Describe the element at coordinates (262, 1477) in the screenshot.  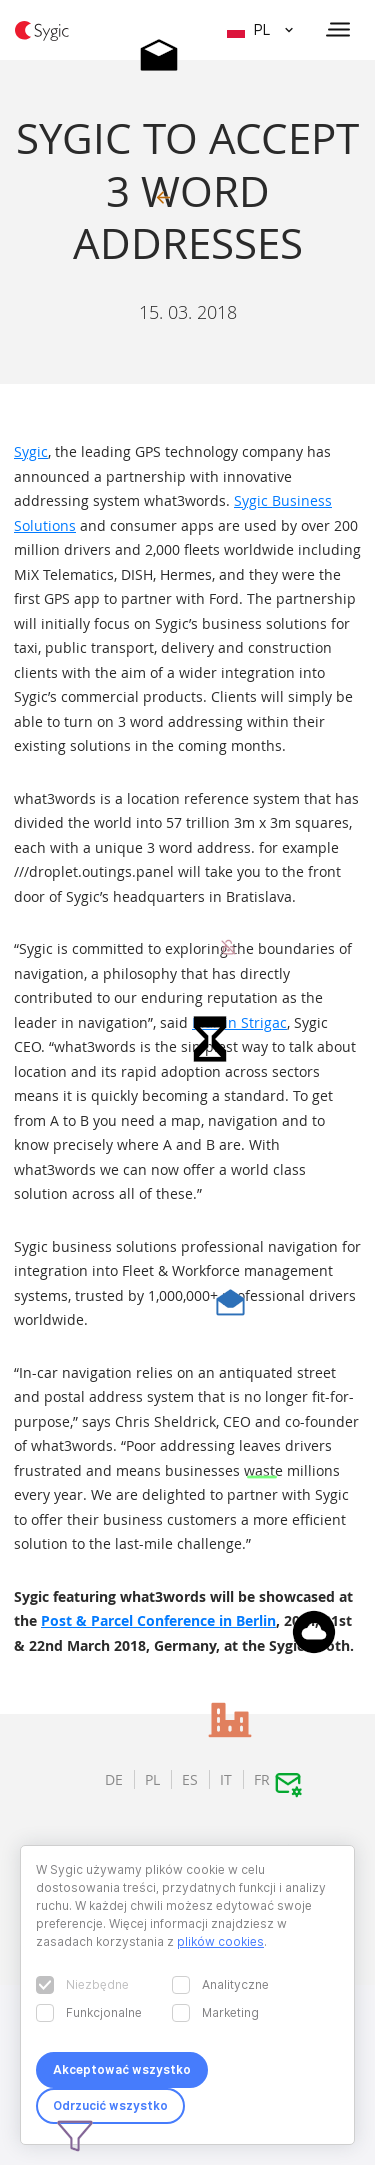
I see `remove an item from a list` at that location.